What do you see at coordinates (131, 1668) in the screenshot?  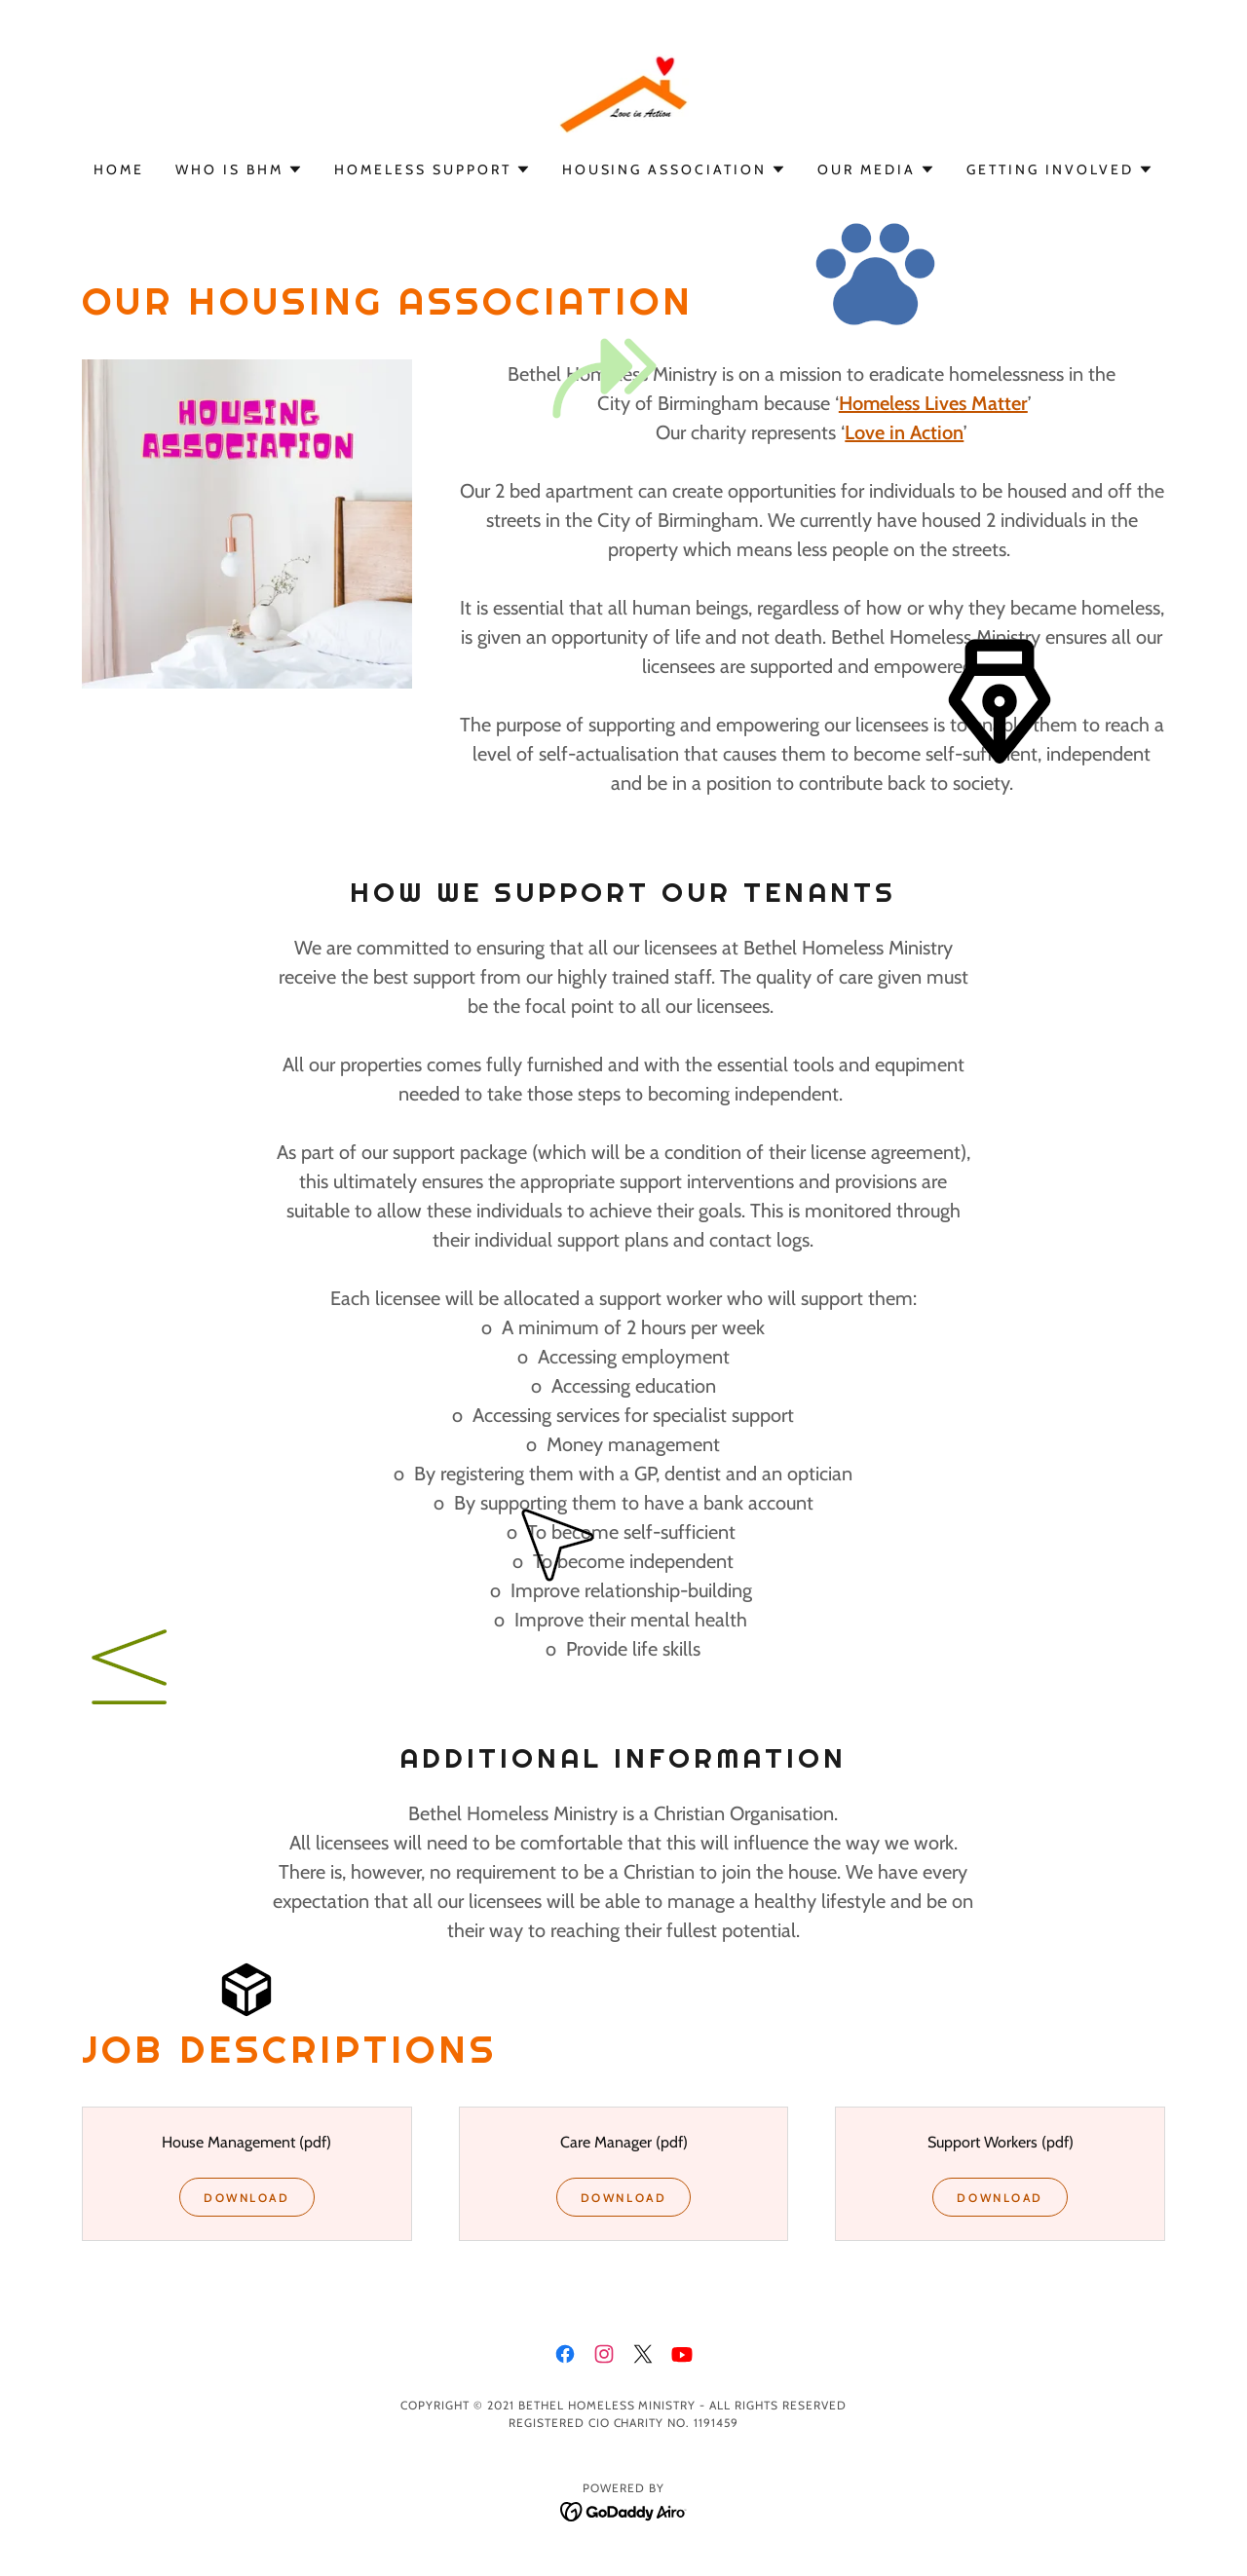 I see `less than or equal to mathematical operator` at bounding box center [131, 1668].